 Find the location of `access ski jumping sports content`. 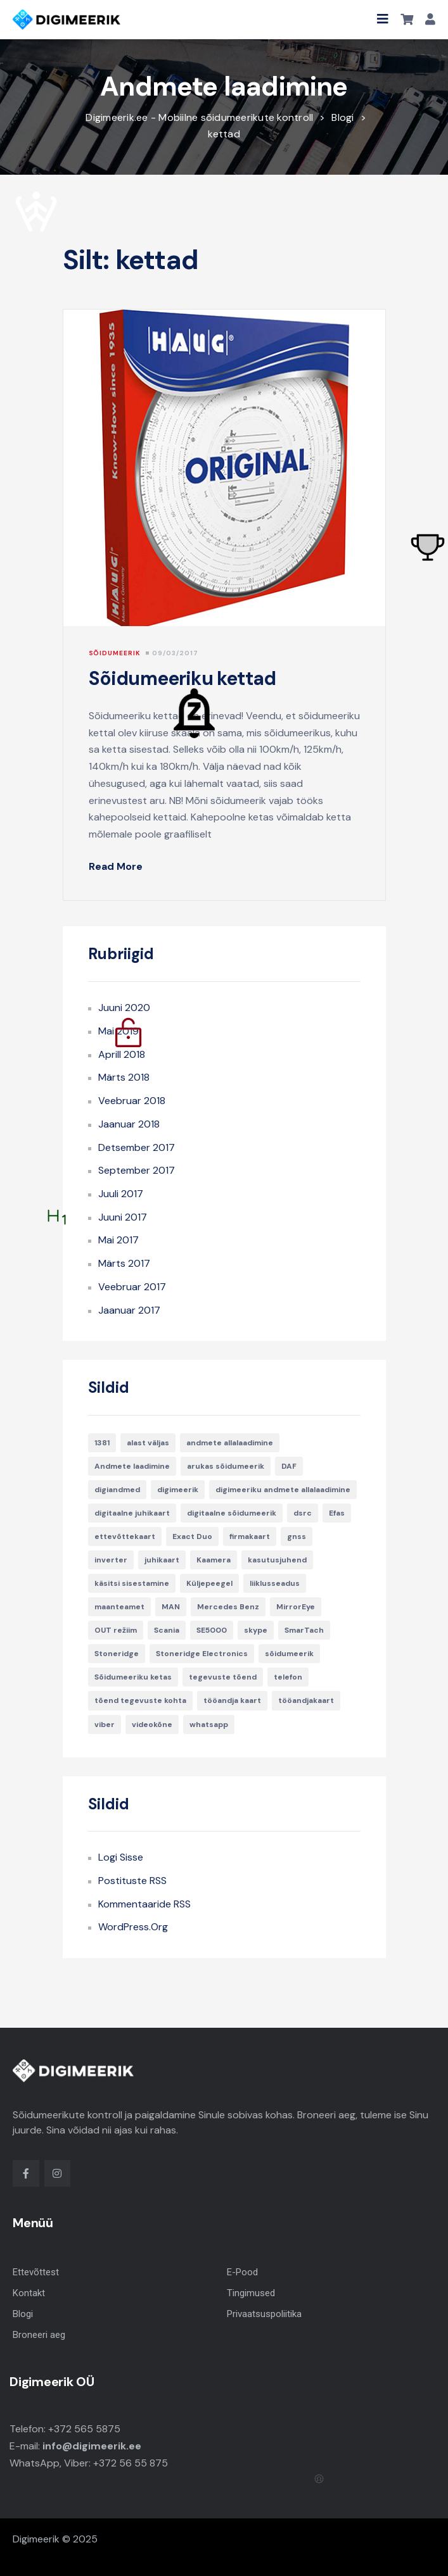

access ski jumping sports content is located at coordinates (36, 212).